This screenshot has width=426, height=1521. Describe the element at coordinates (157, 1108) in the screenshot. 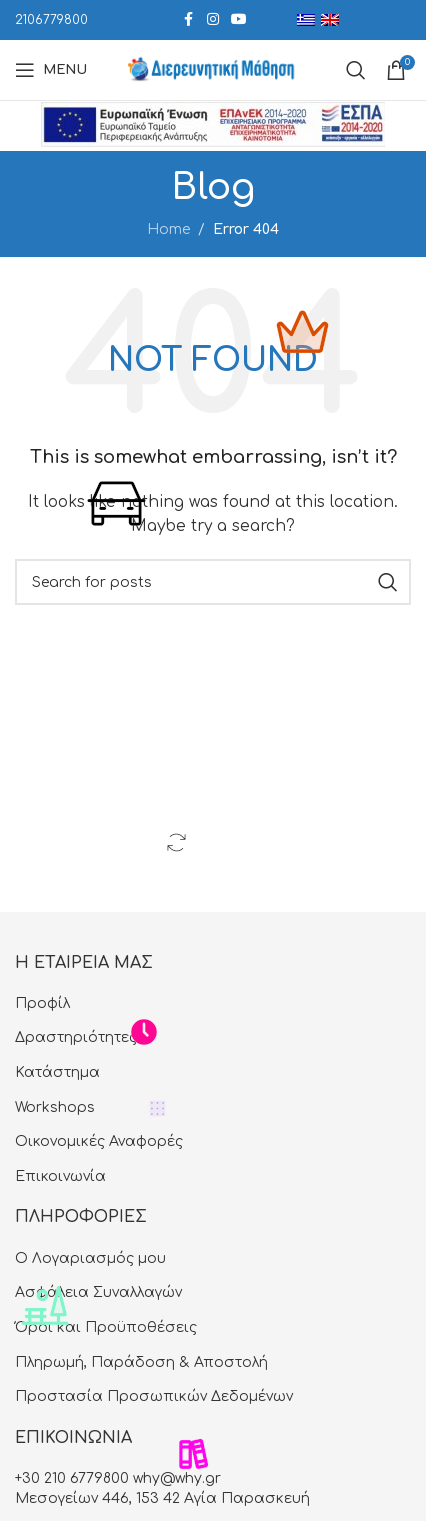

I see `open app drawer or launcher` at that location.